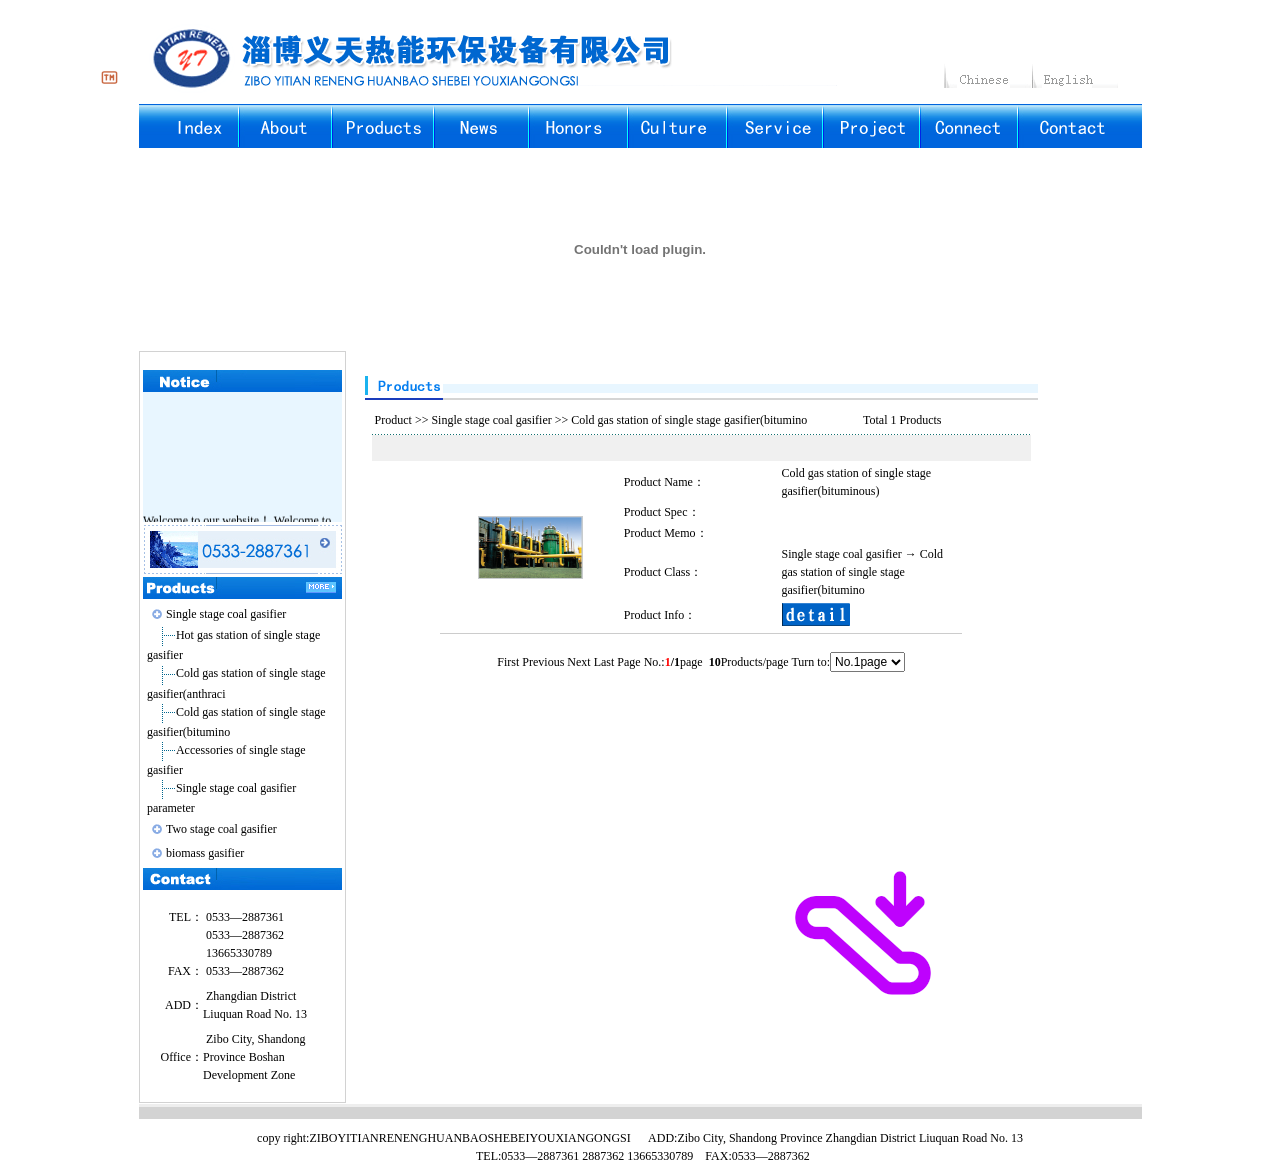  Describe the element at coordinates (109, 77) in the screenshot. I see `indicates trademarked content or branding` at that location.